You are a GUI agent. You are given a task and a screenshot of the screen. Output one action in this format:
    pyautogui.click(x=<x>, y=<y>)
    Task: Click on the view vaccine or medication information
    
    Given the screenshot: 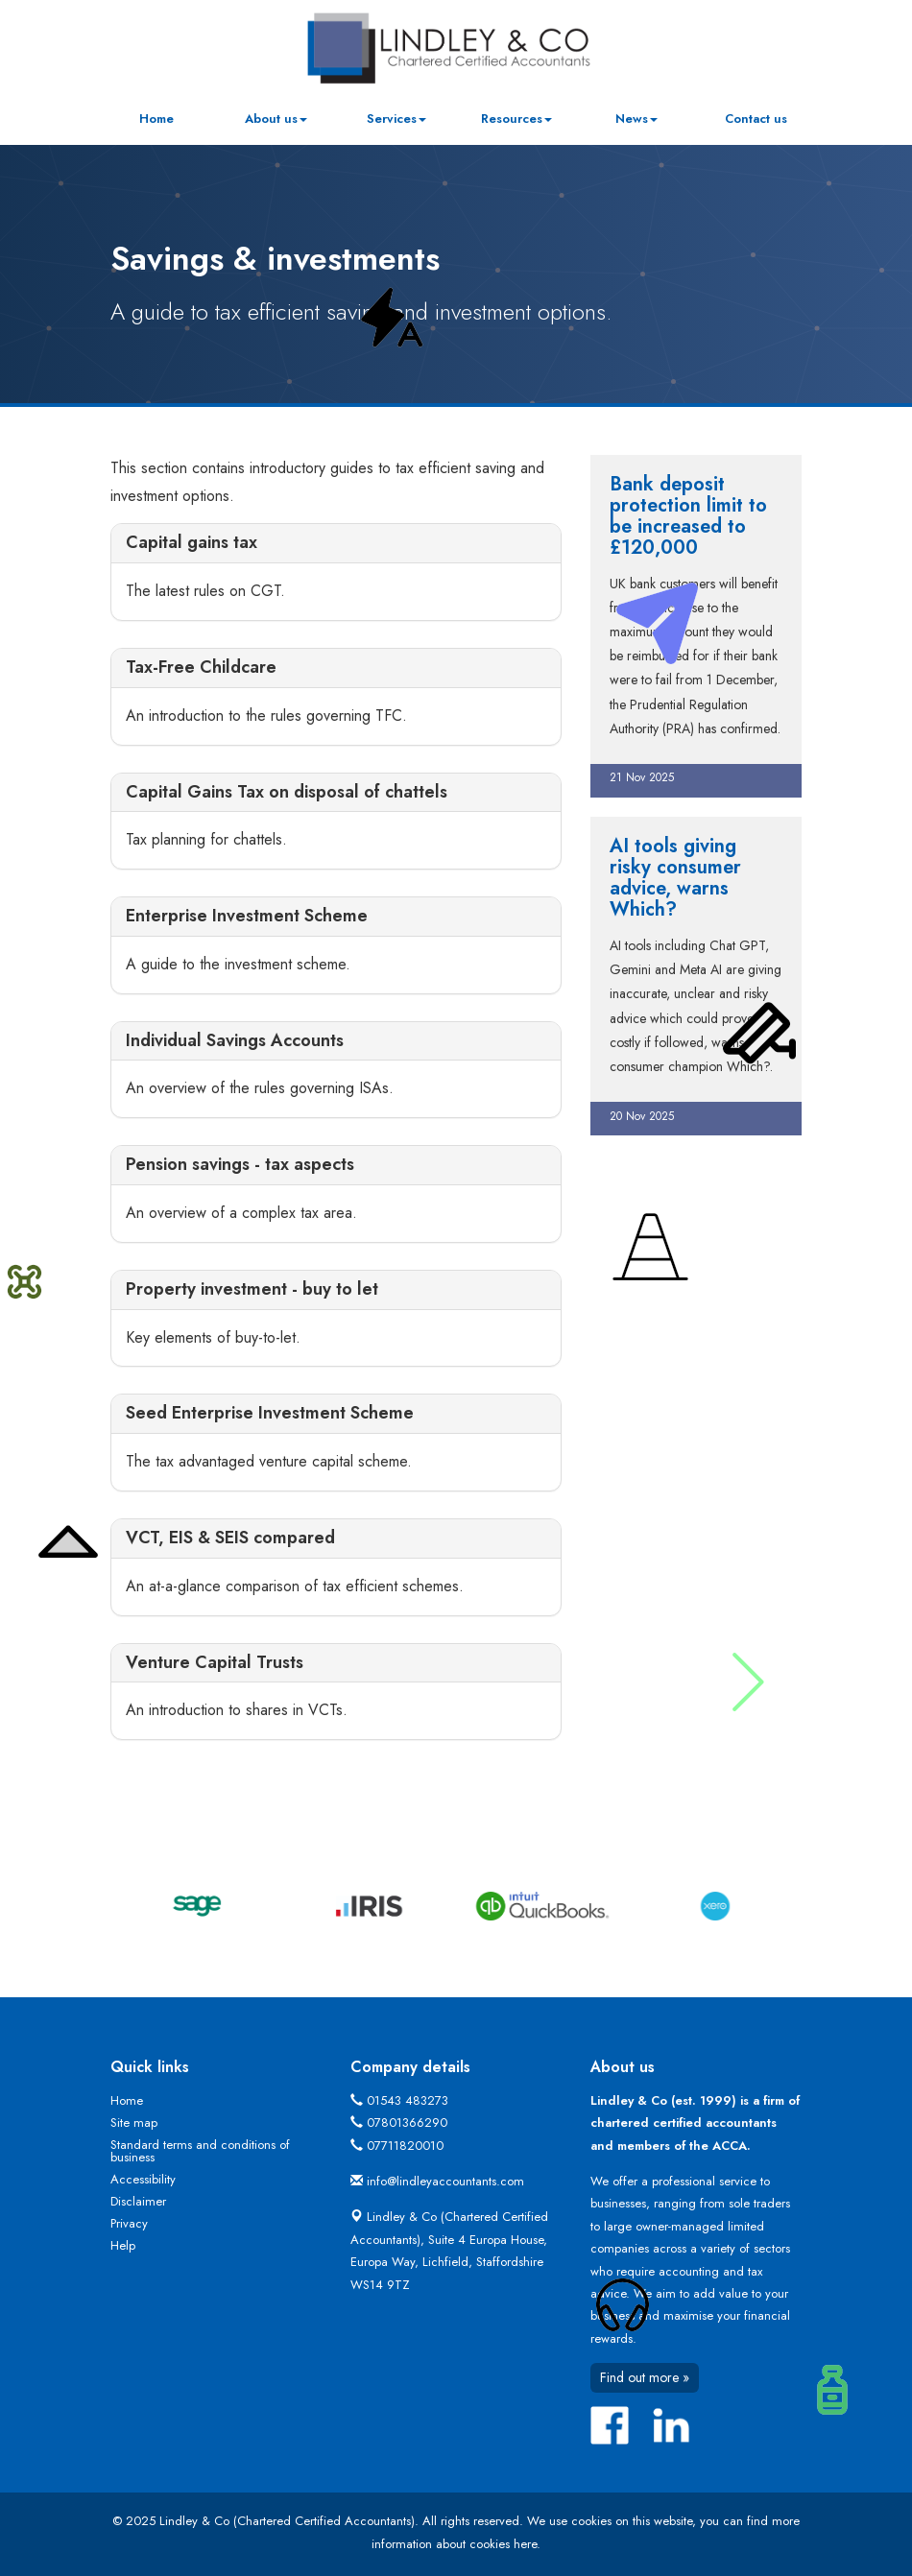 What is the action you would take?
    pyautogui.click(x=832, y=2390)
    